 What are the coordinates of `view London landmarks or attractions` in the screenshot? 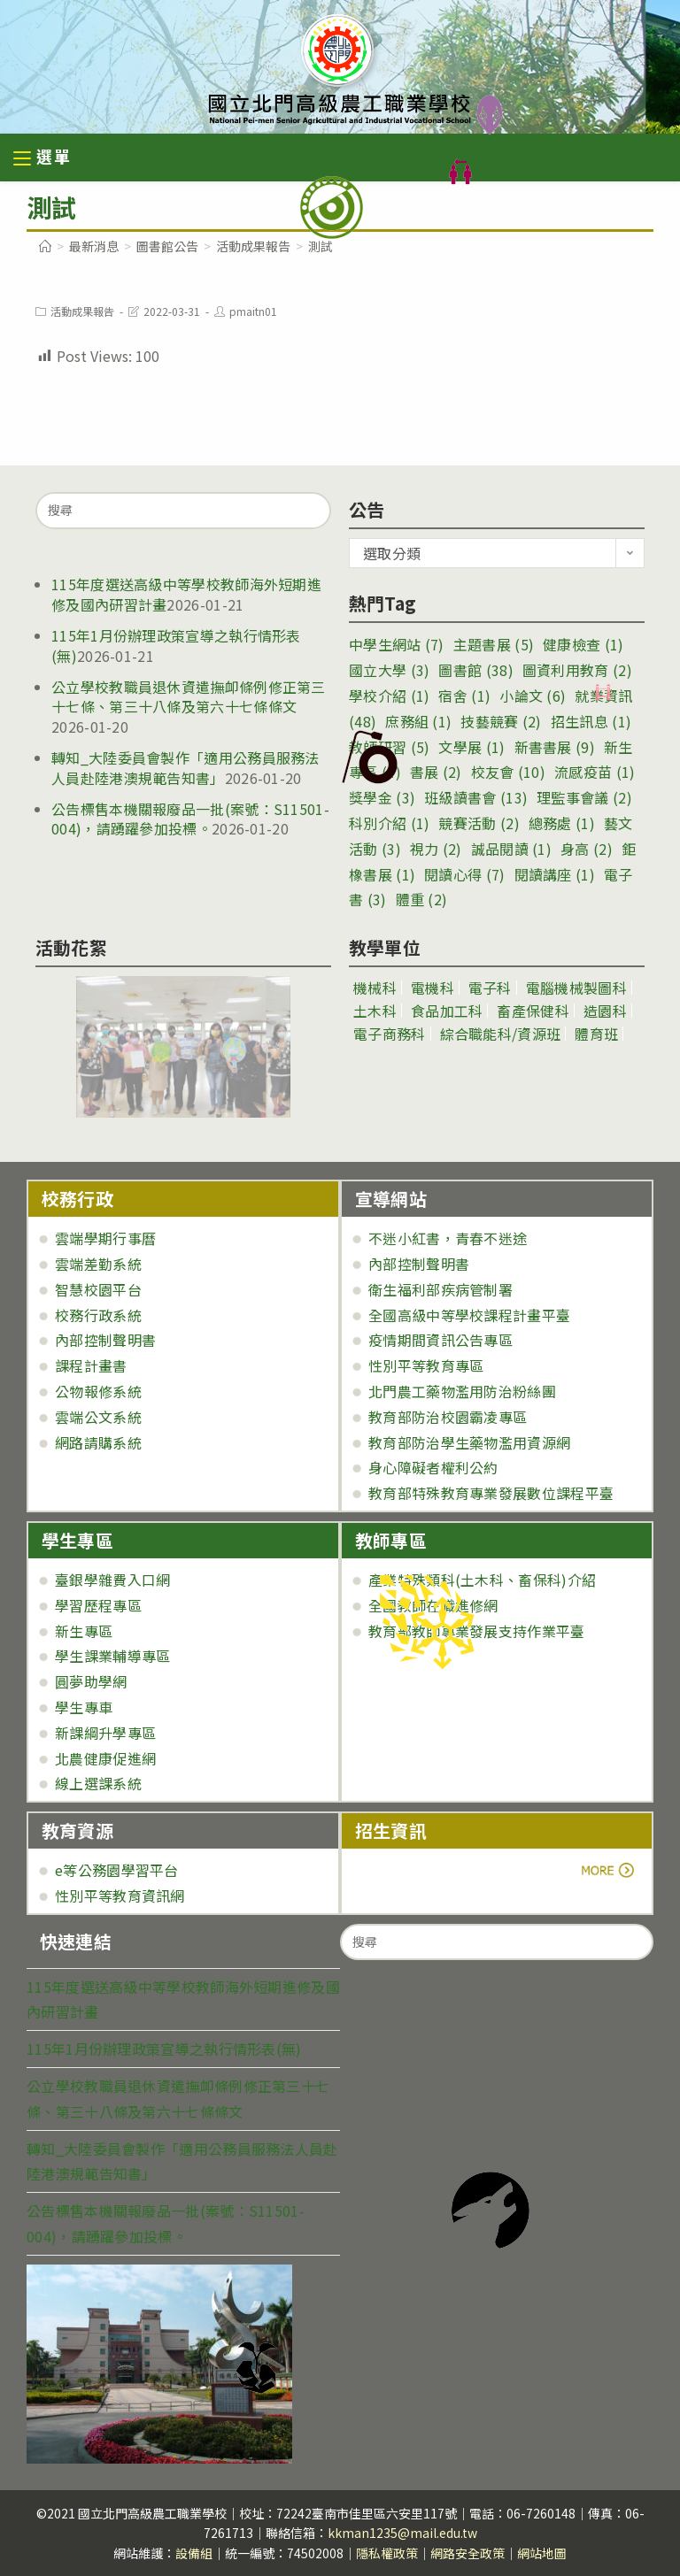 It's located at (603, 691).